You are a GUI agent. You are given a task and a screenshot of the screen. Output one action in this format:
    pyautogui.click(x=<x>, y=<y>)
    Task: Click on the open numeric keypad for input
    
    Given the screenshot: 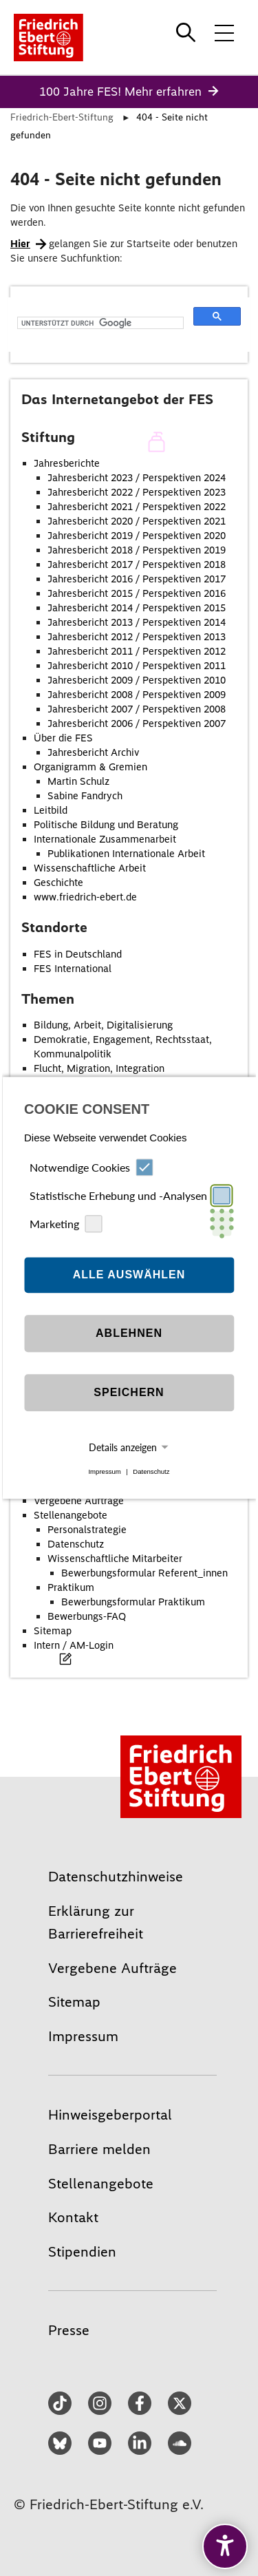 What is the action you would take?
    pyautogui.click(x=222, y=1223)
    